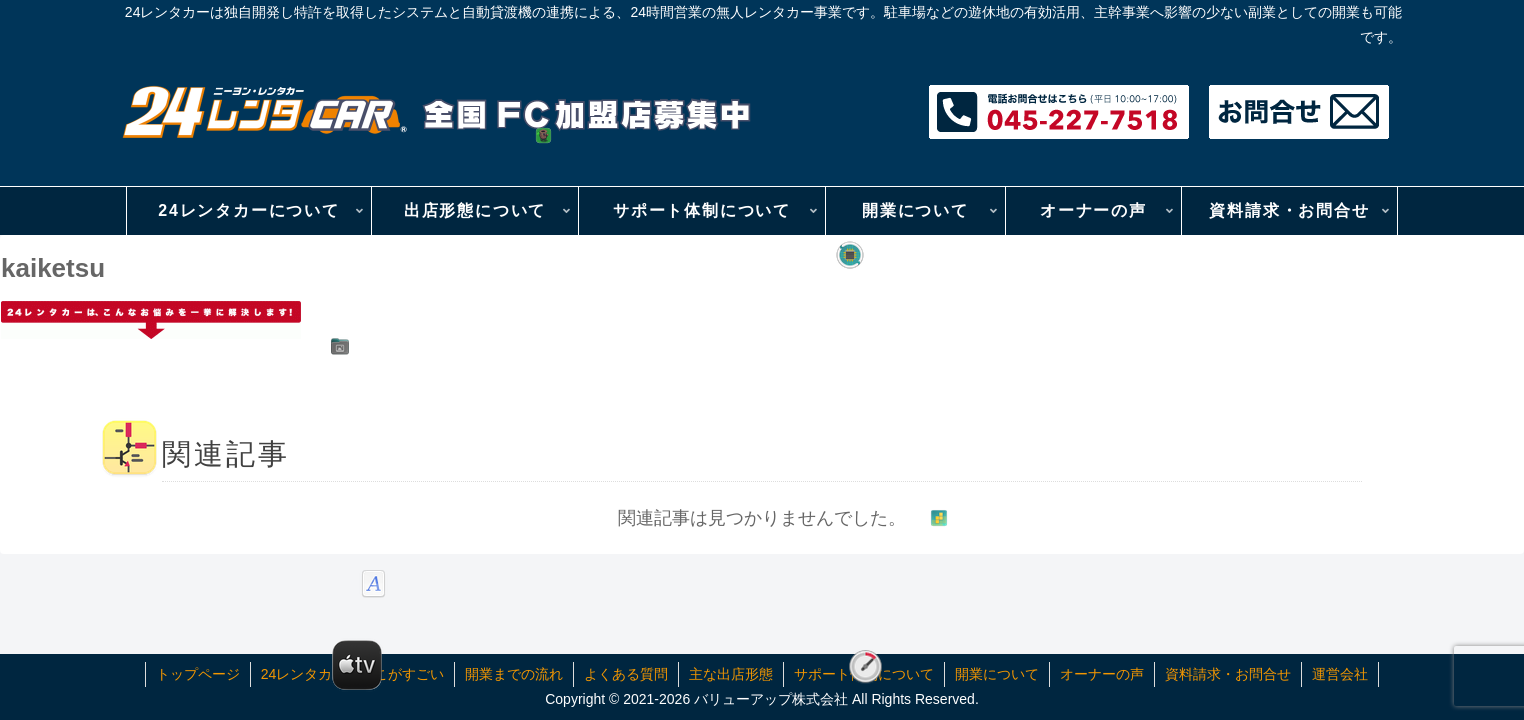 This screenshot has height=720, width=1524. Describe the element at coordinates (850, 255) in the screenshot. I see `access firmware or system component settings` at that location.